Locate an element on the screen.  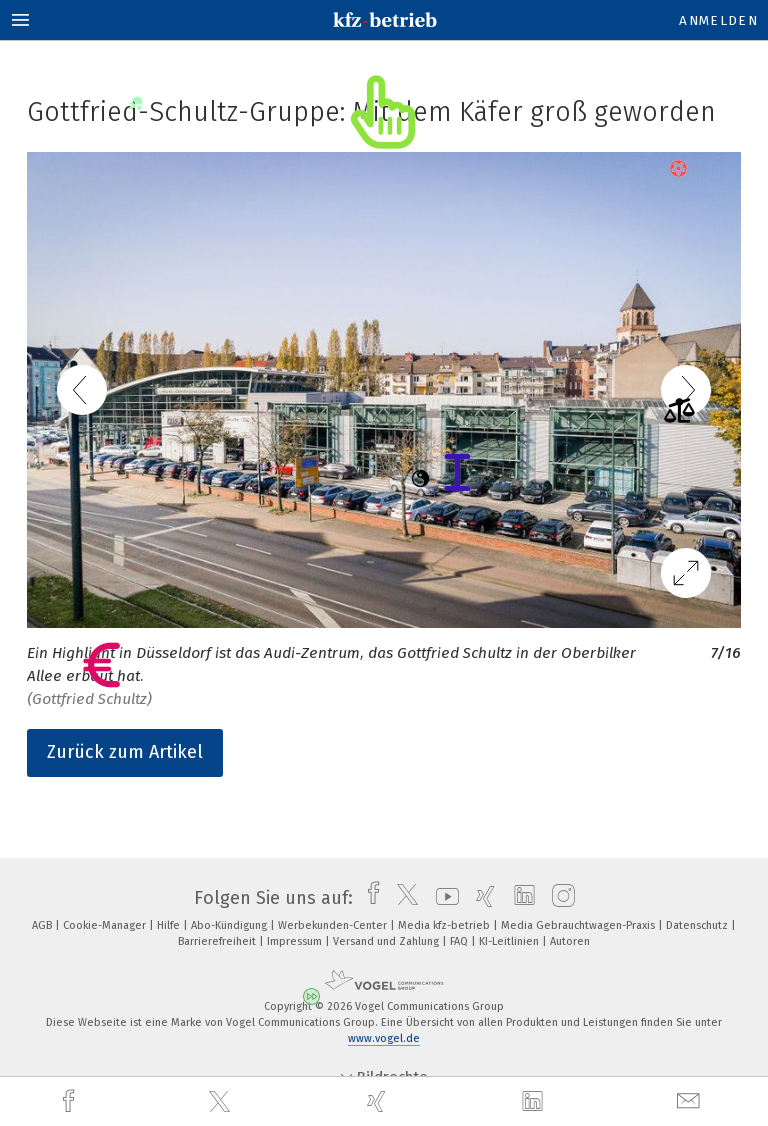
toggle balance or harmony mode is located at coordinates (420, 478).